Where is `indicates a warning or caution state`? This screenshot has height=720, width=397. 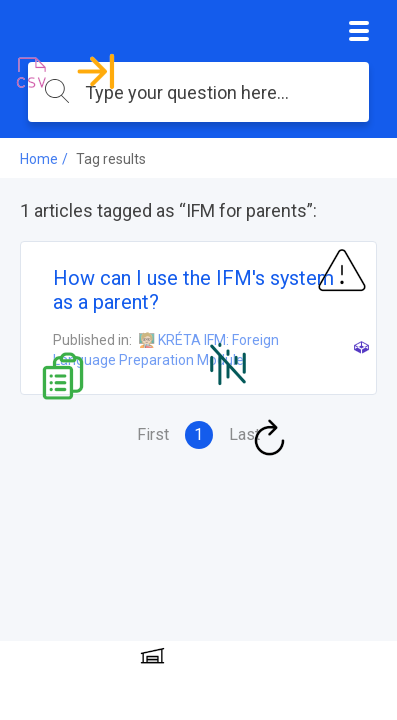 indicates a warning or caution state is located at coordinates (342, 271).